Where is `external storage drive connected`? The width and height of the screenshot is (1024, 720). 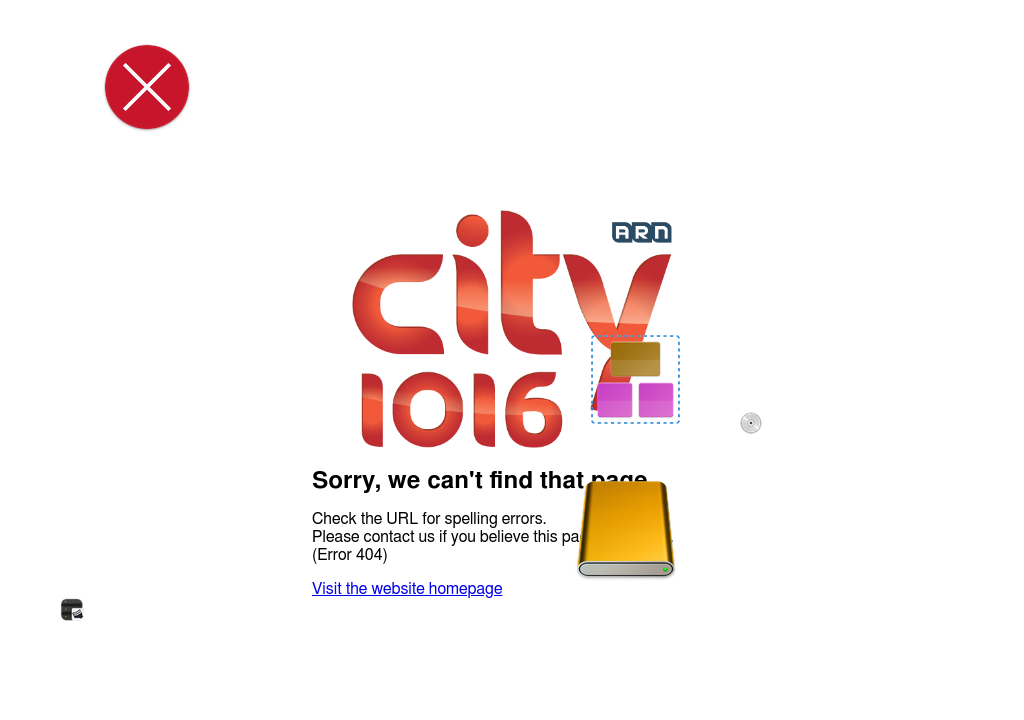
external storage drive connected is located at coordinates (626, 529).